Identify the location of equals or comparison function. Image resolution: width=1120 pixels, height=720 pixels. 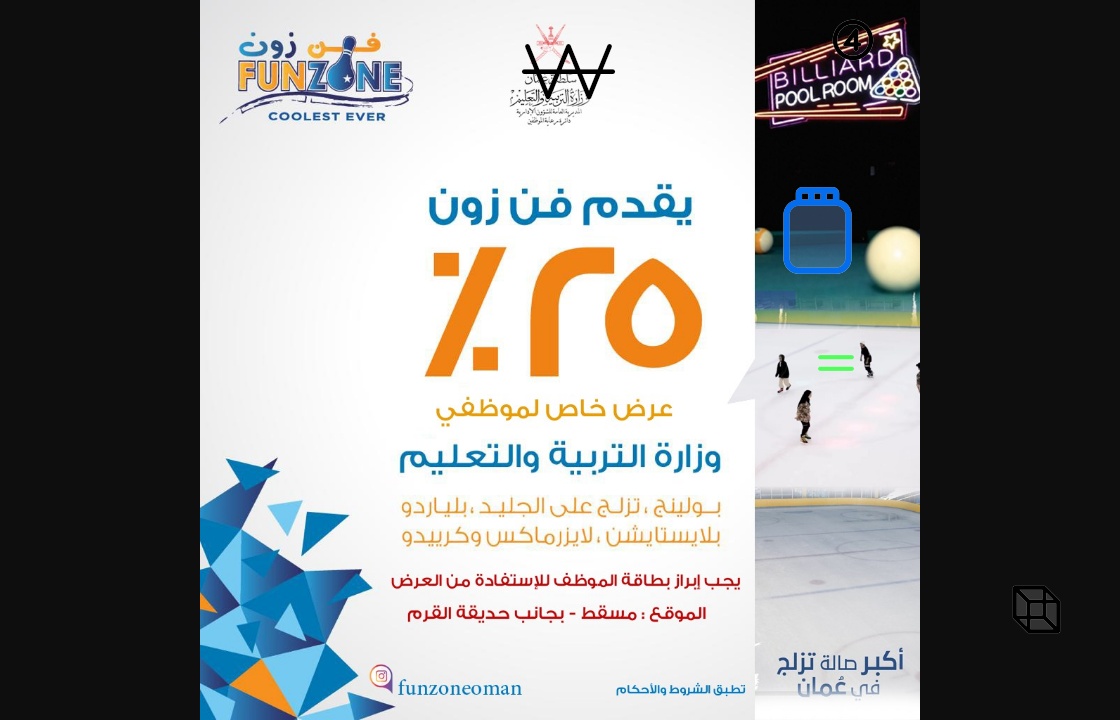
(836, 363).